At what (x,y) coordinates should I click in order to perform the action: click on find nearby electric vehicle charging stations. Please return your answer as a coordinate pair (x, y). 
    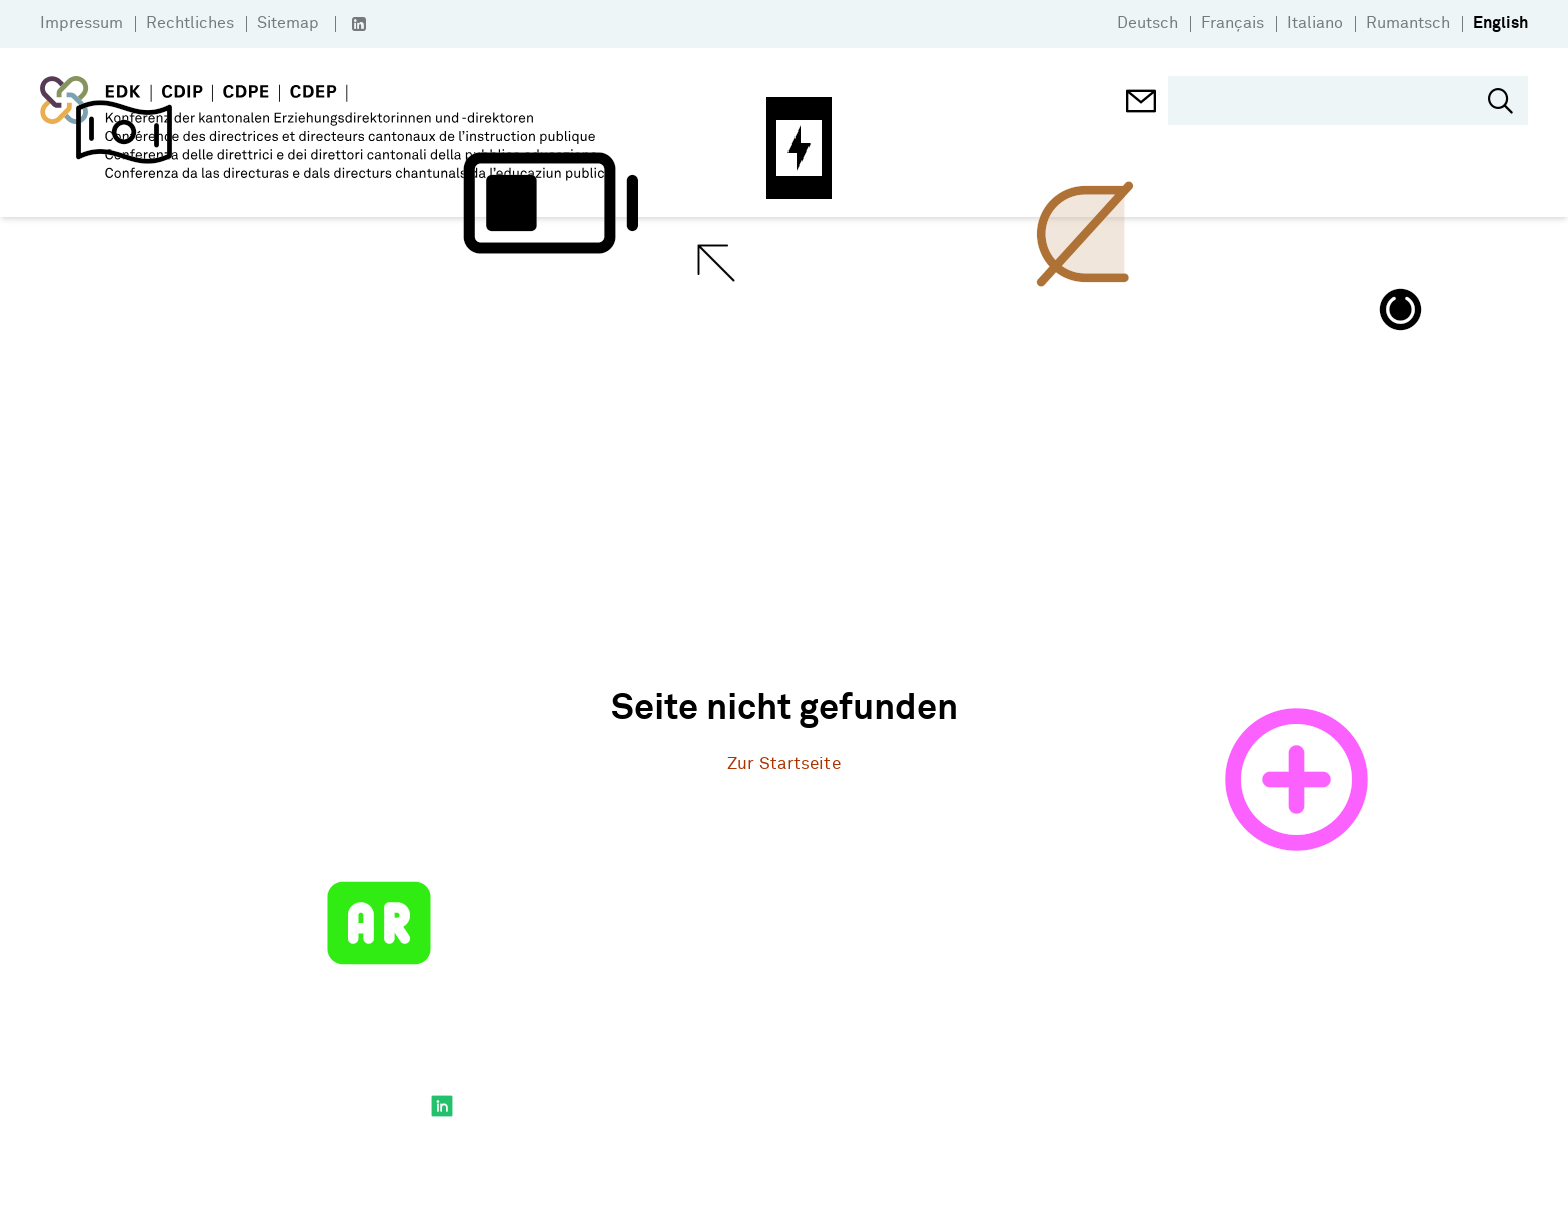
    Looking at the image, I should click on (799, 148).